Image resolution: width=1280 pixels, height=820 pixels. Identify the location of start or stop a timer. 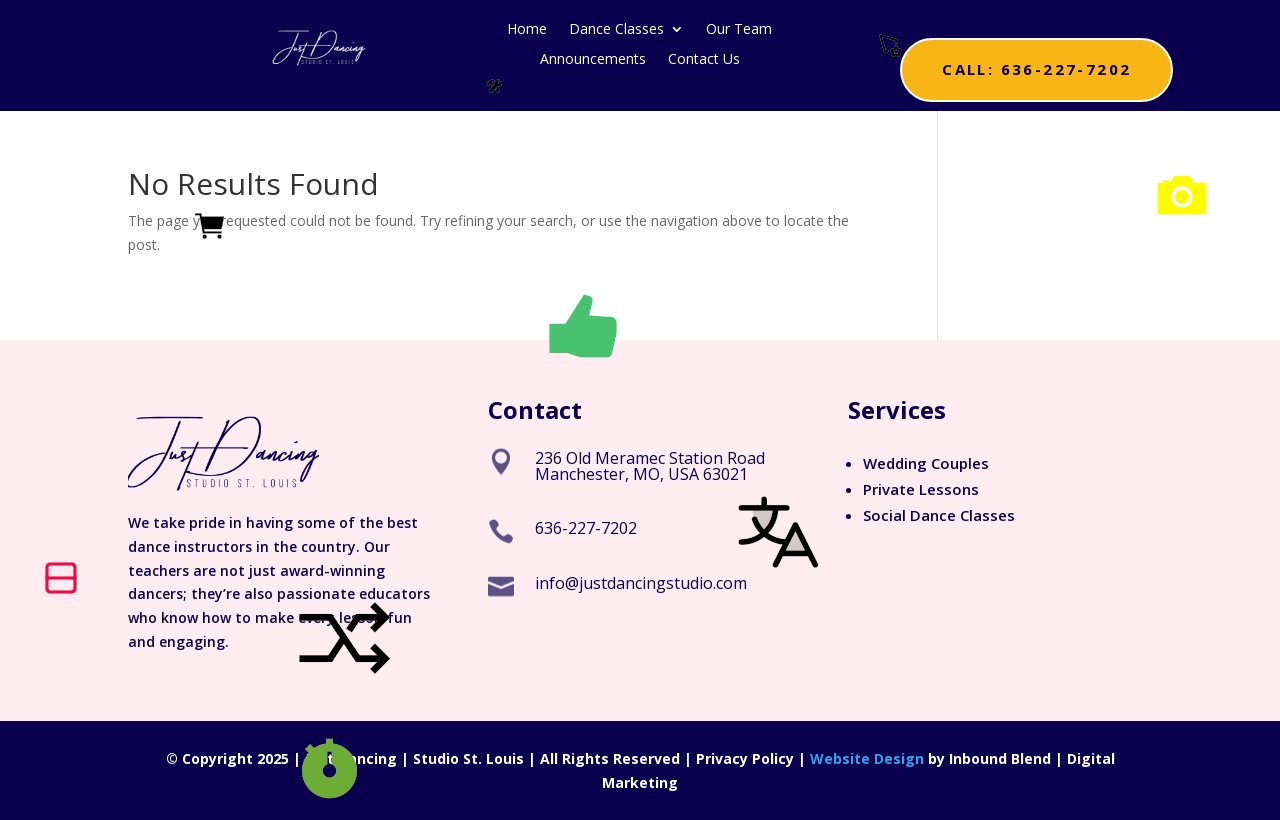
(329, 768).